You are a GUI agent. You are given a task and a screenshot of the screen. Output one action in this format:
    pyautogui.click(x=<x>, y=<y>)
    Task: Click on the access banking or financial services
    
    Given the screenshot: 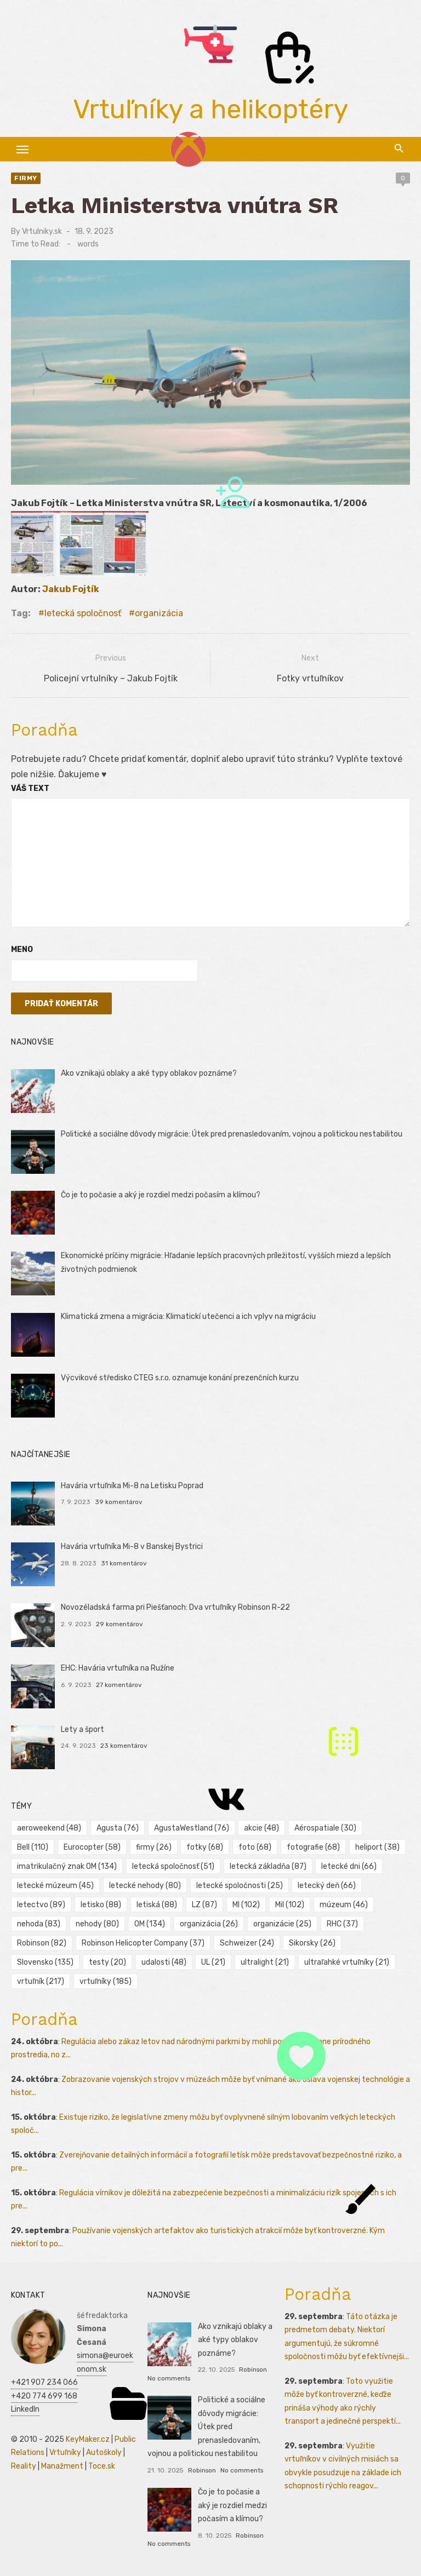 What is the action you would take?
    pyautogui.click(x=109, y=380)
    